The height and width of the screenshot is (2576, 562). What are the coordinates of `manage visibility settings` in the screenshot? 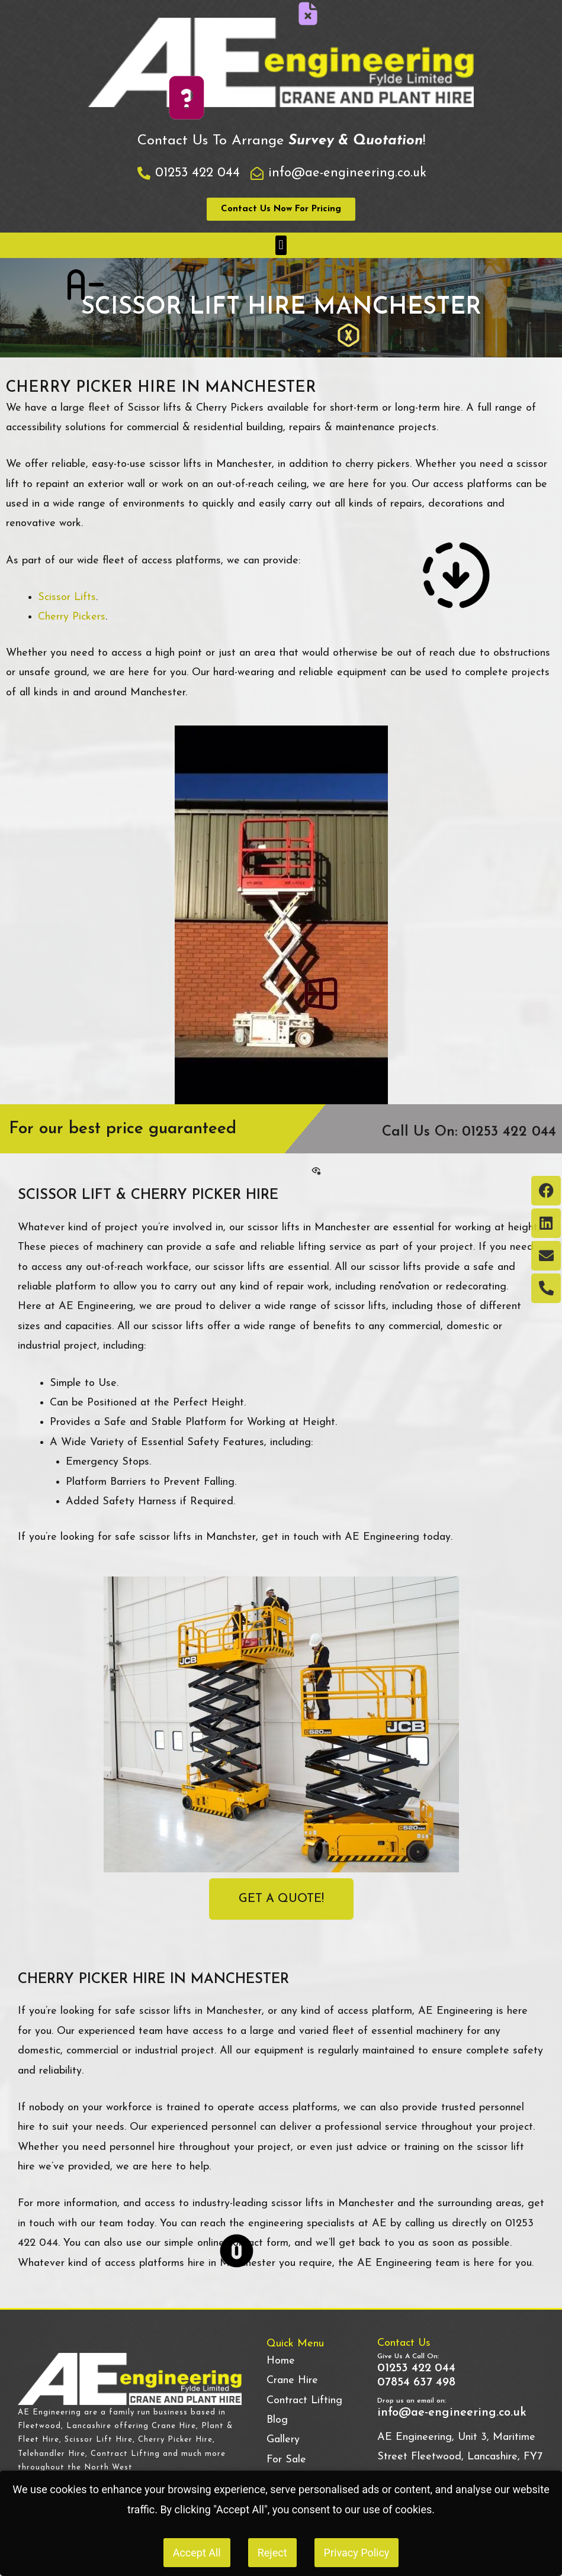 It's located at (316, 1170).